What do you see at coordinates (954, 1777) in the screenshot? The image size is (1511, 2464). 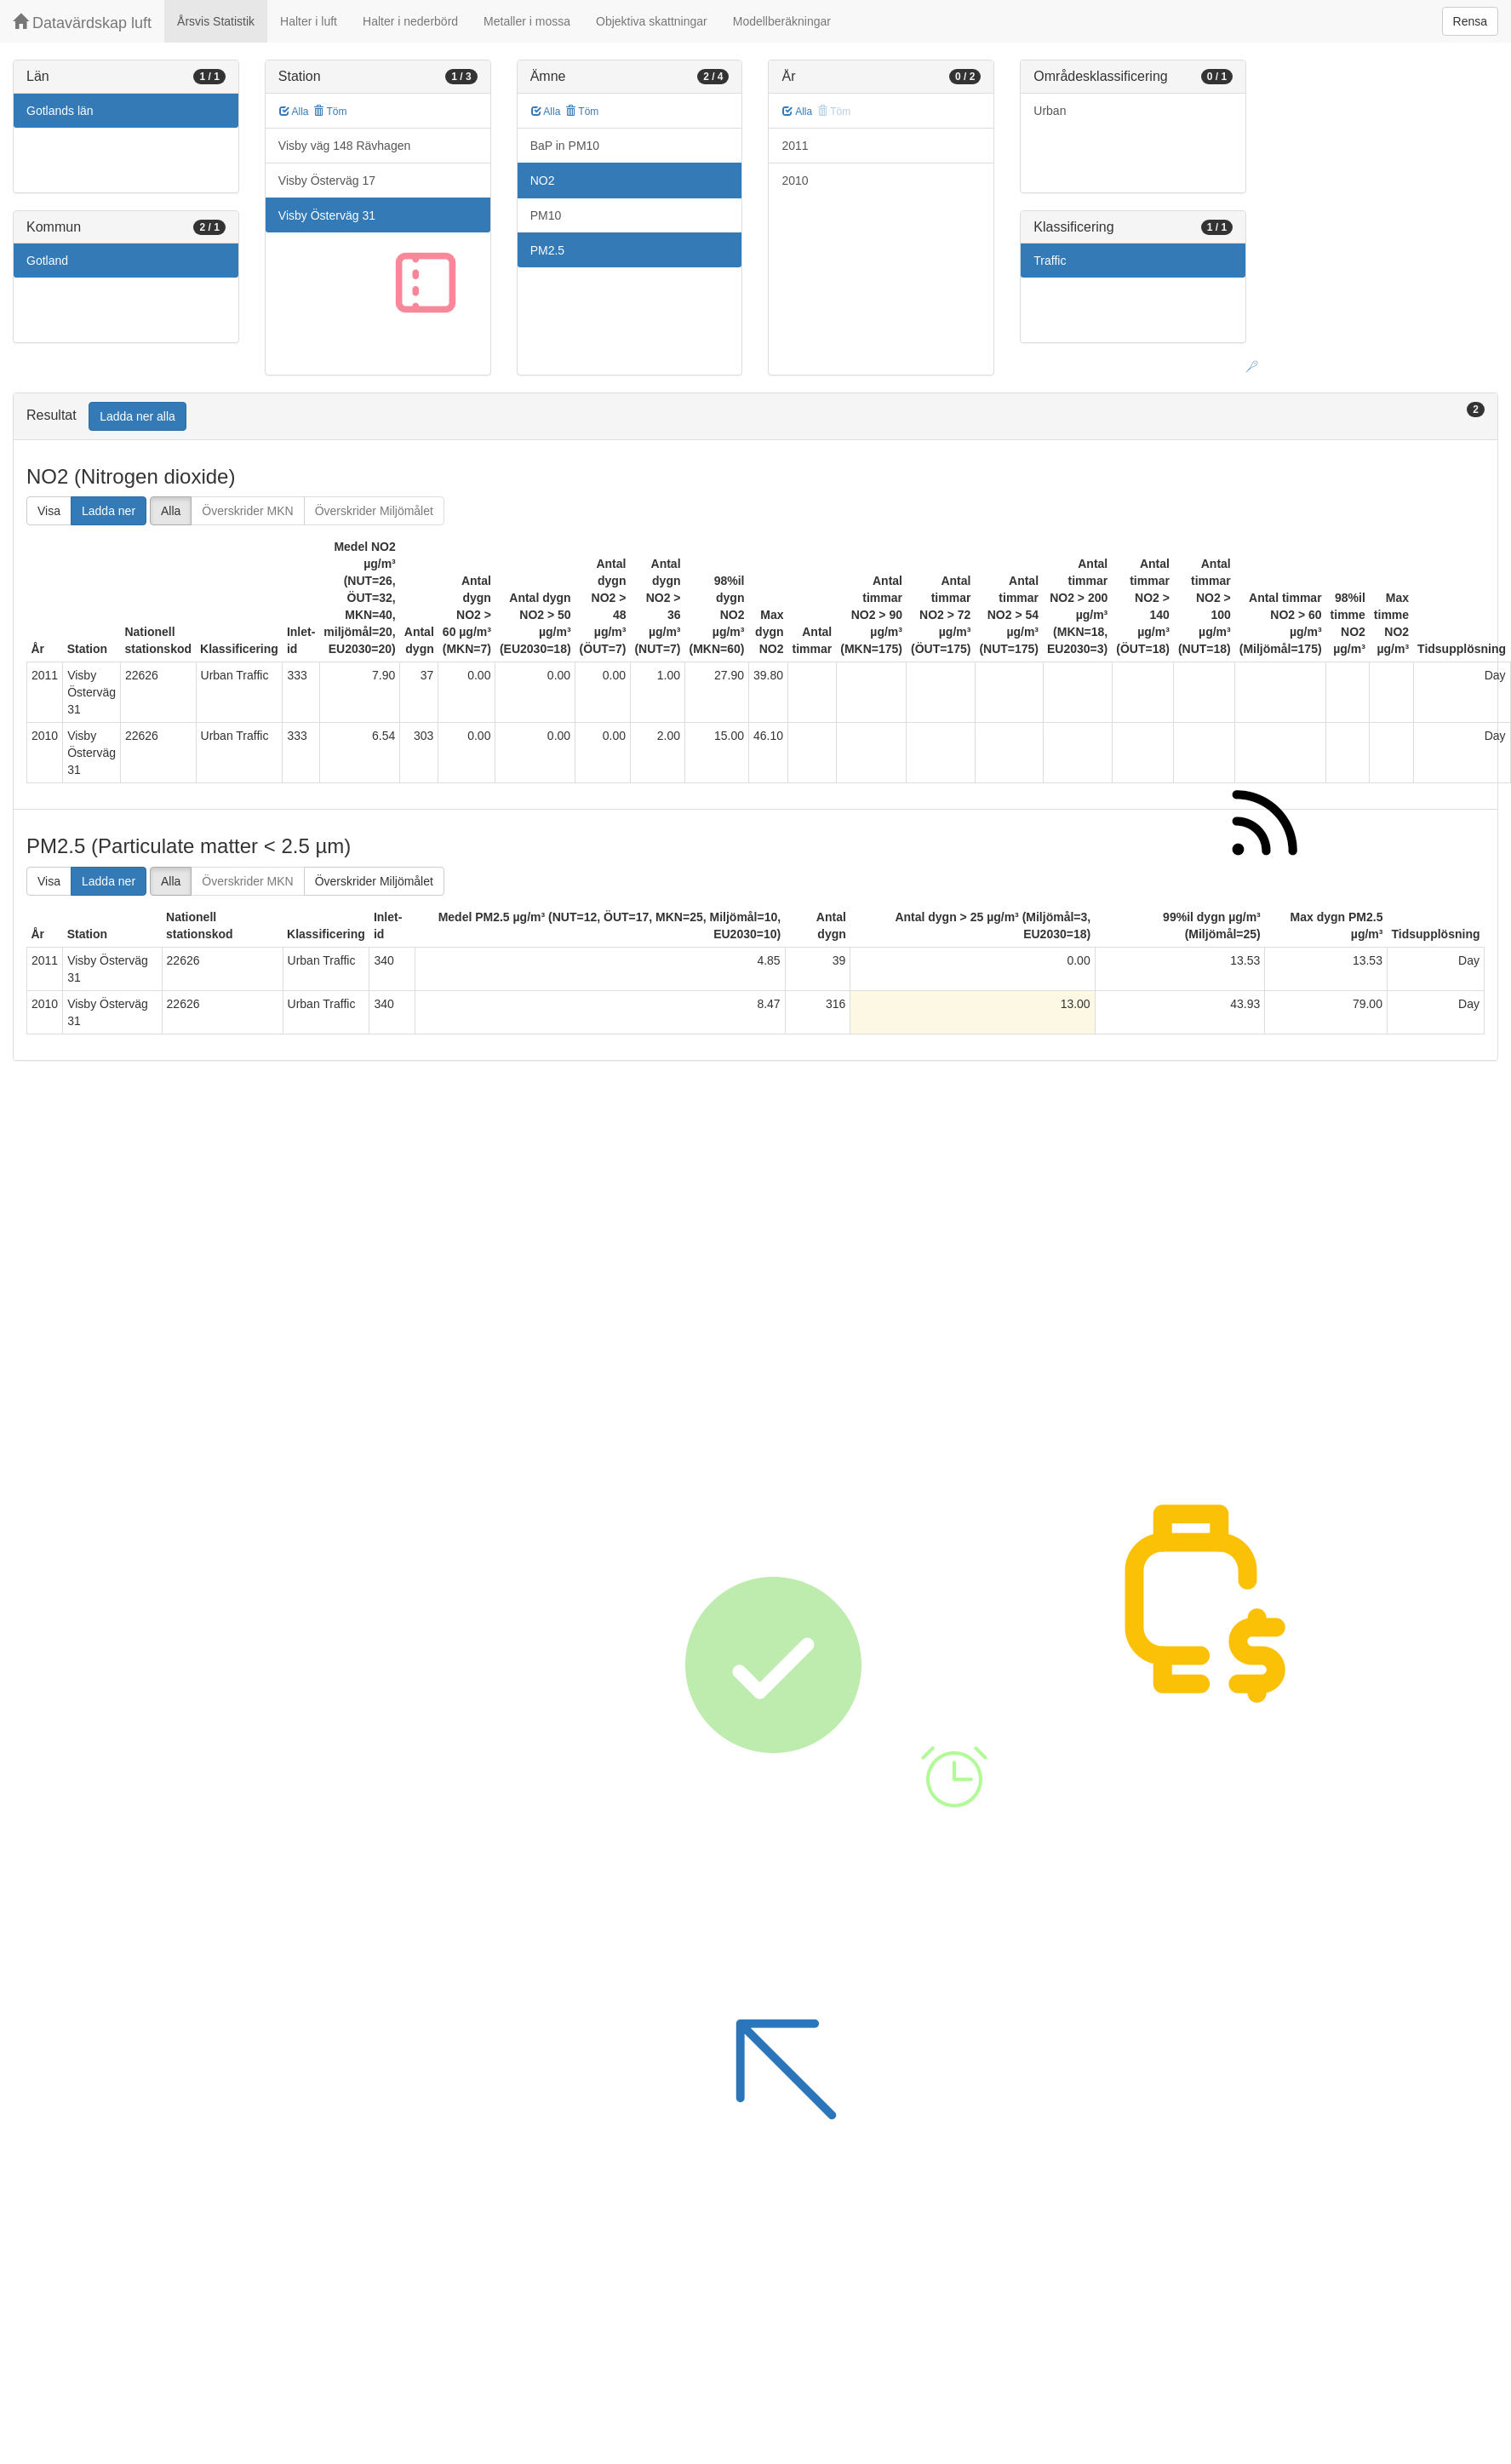 I see `set or manage alarms` at bounding box center [954, 1777].